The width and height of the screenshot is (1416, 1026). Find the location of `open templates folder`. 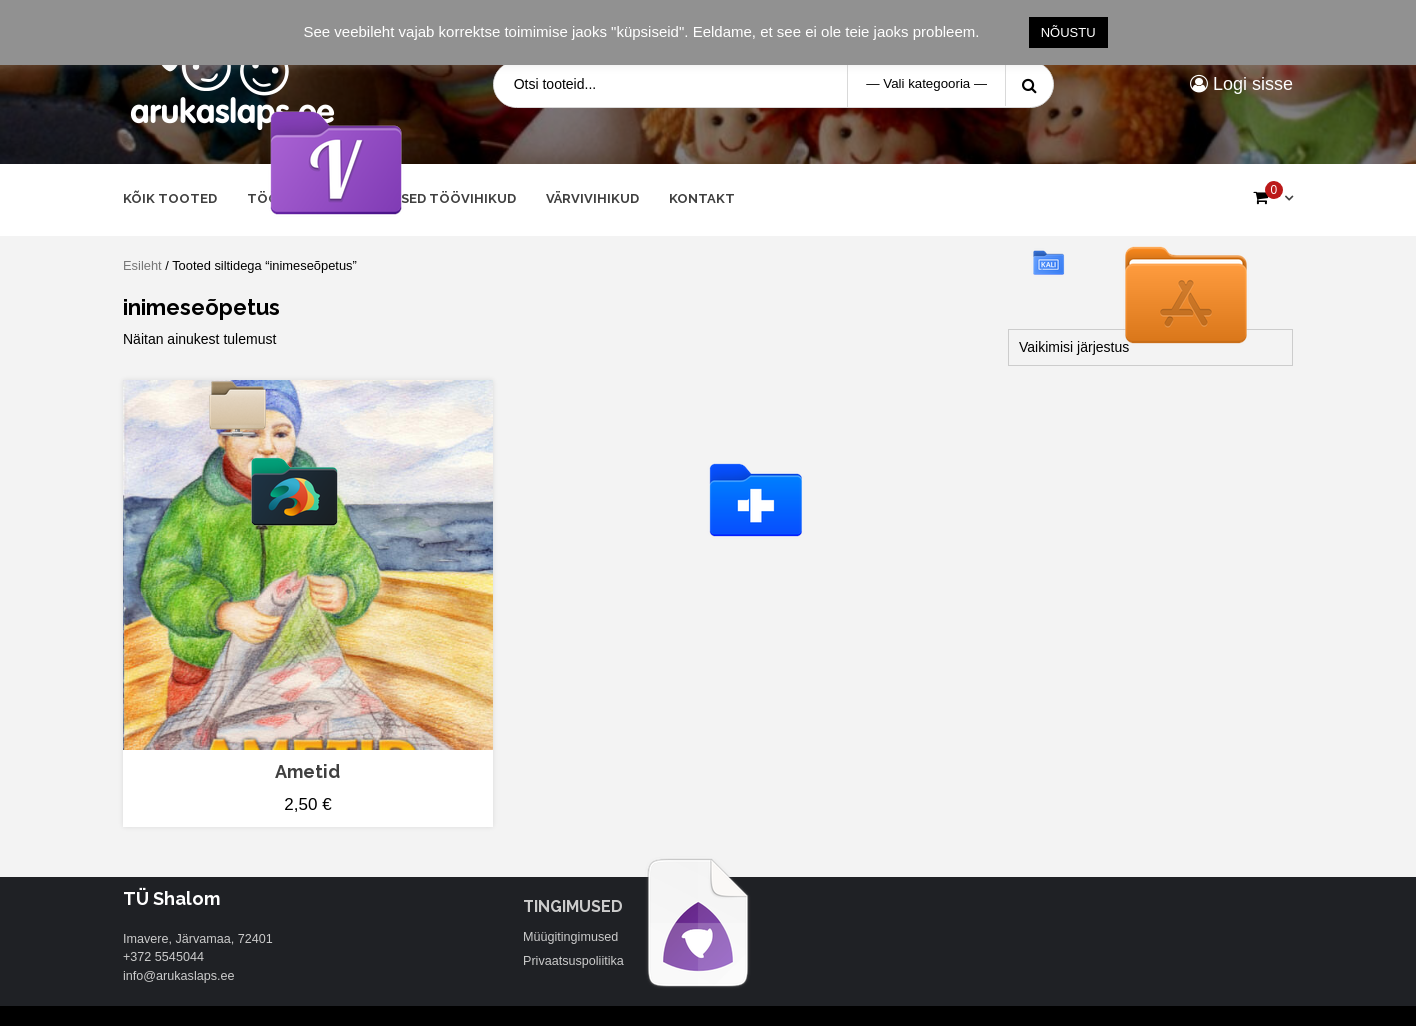

open templates folder is located at coordinates (1186, 295).